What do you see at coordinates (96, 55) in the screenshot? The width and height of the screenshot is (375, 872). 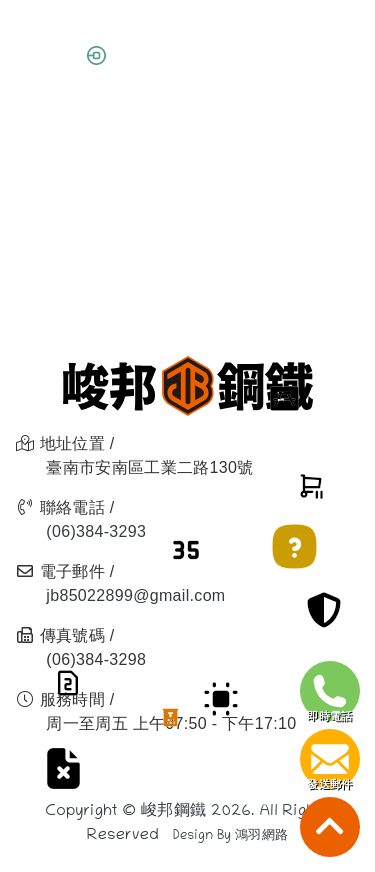 I see `open the Uber app` at bounding box center [96, 55].